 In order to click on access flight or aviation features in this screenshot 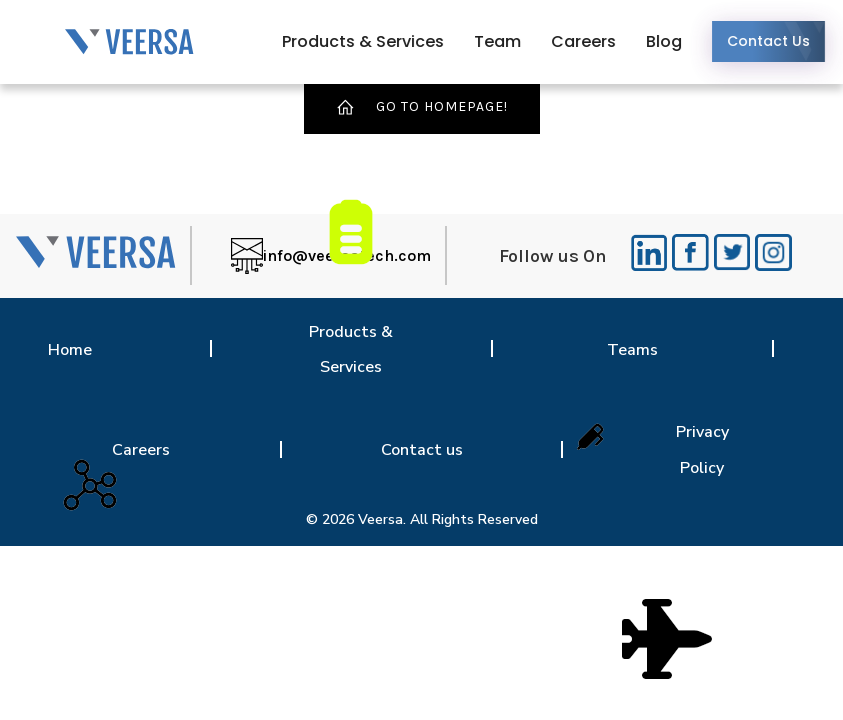, I will do `click(667, 639)`.